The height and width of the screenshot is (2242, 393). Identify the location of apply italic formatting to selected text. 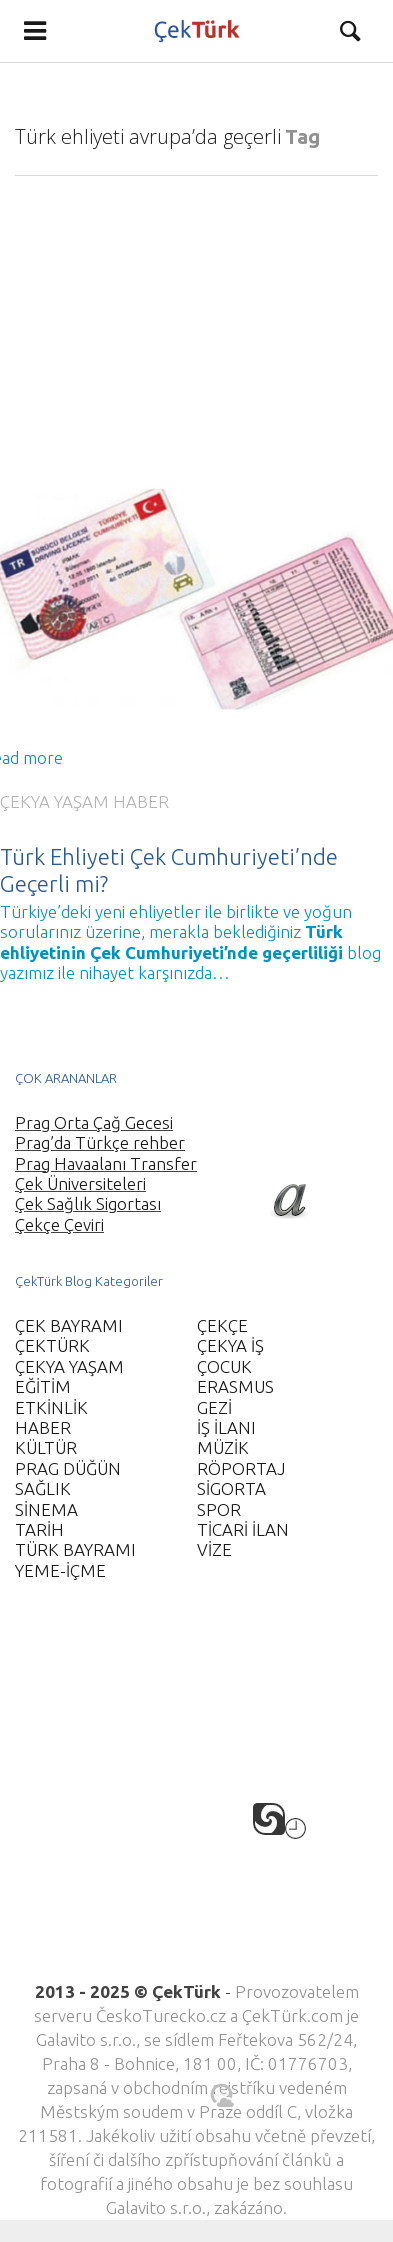
(291, 1200).